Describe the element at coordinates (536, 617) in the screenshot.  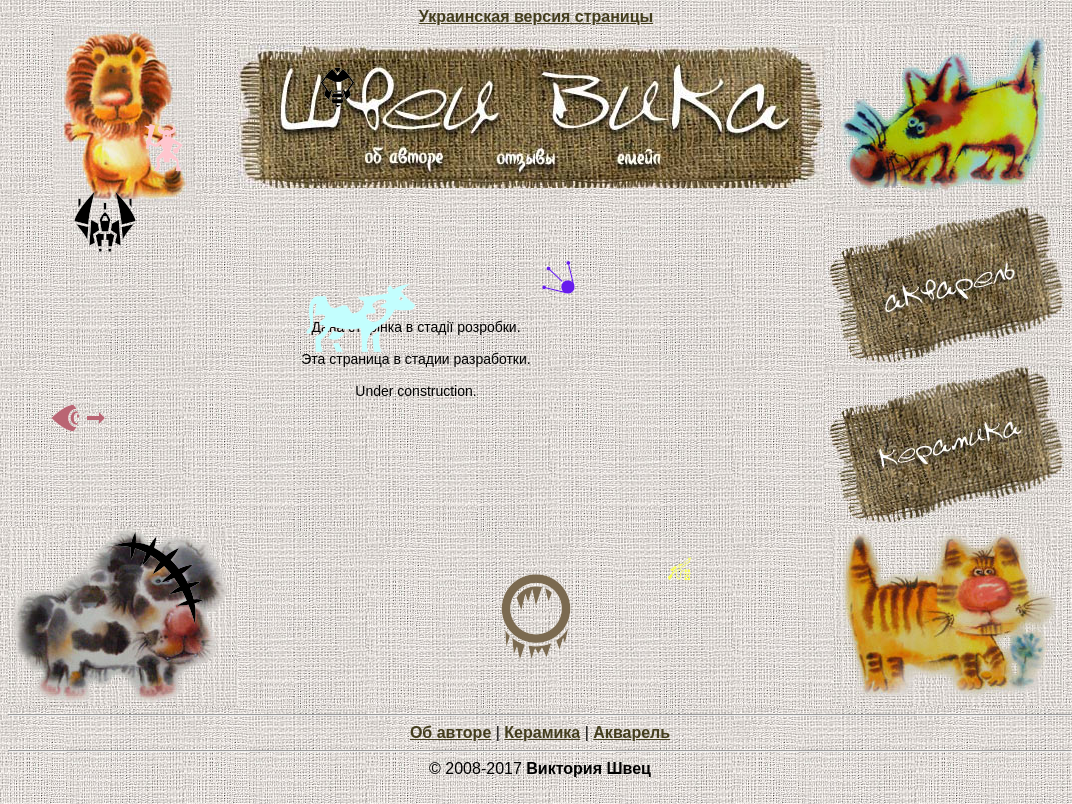
I see `equip a frost ring item` at that location.